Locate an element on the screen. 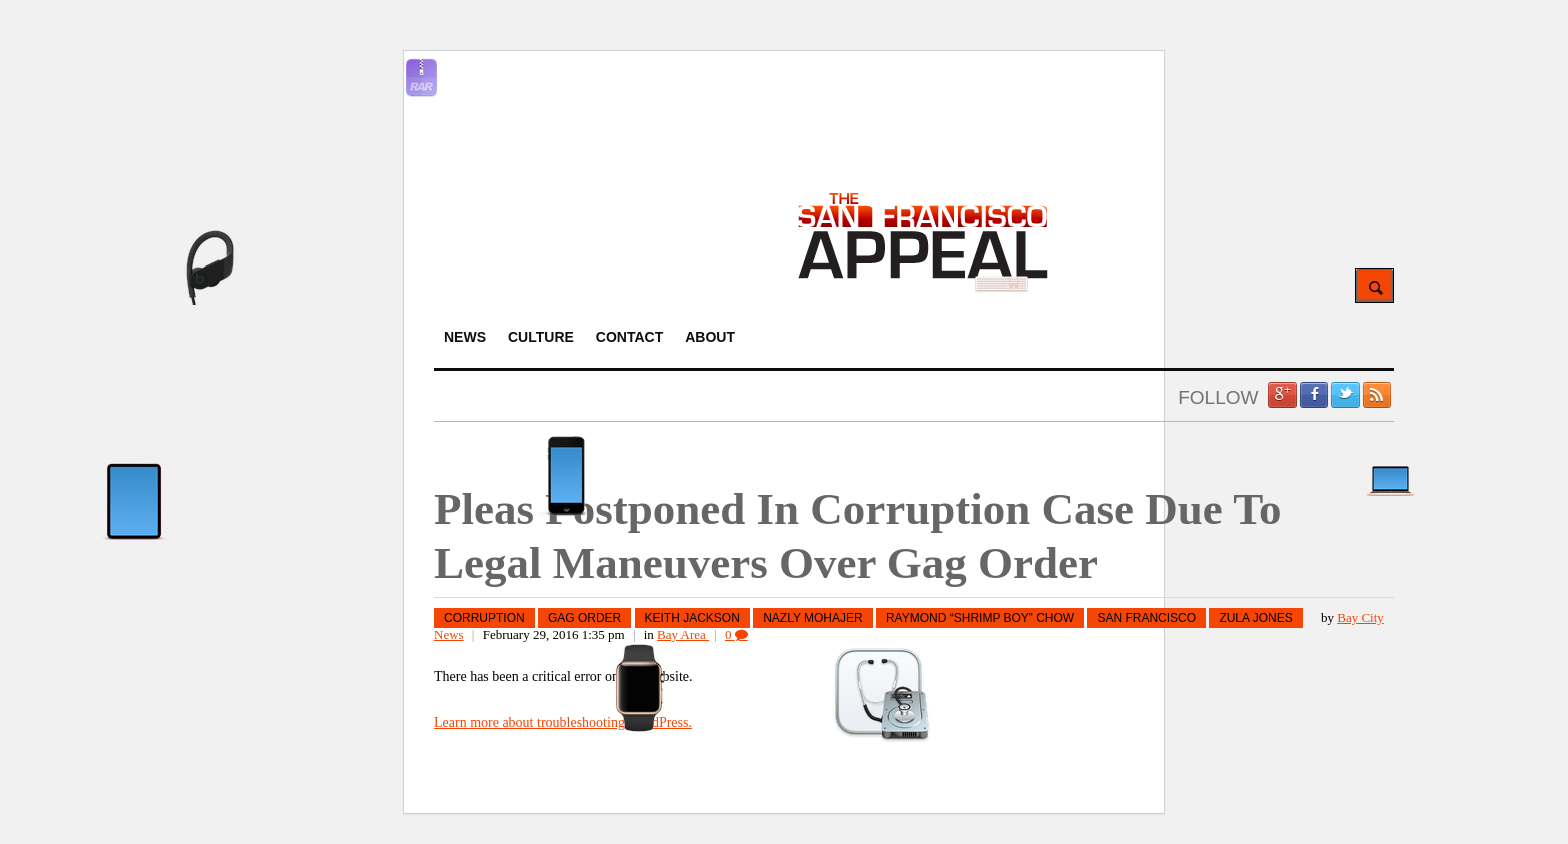 Image resolution: width=1568 pixels, height=844 pixels. connected iPad device is located at coordinates (134, 502).